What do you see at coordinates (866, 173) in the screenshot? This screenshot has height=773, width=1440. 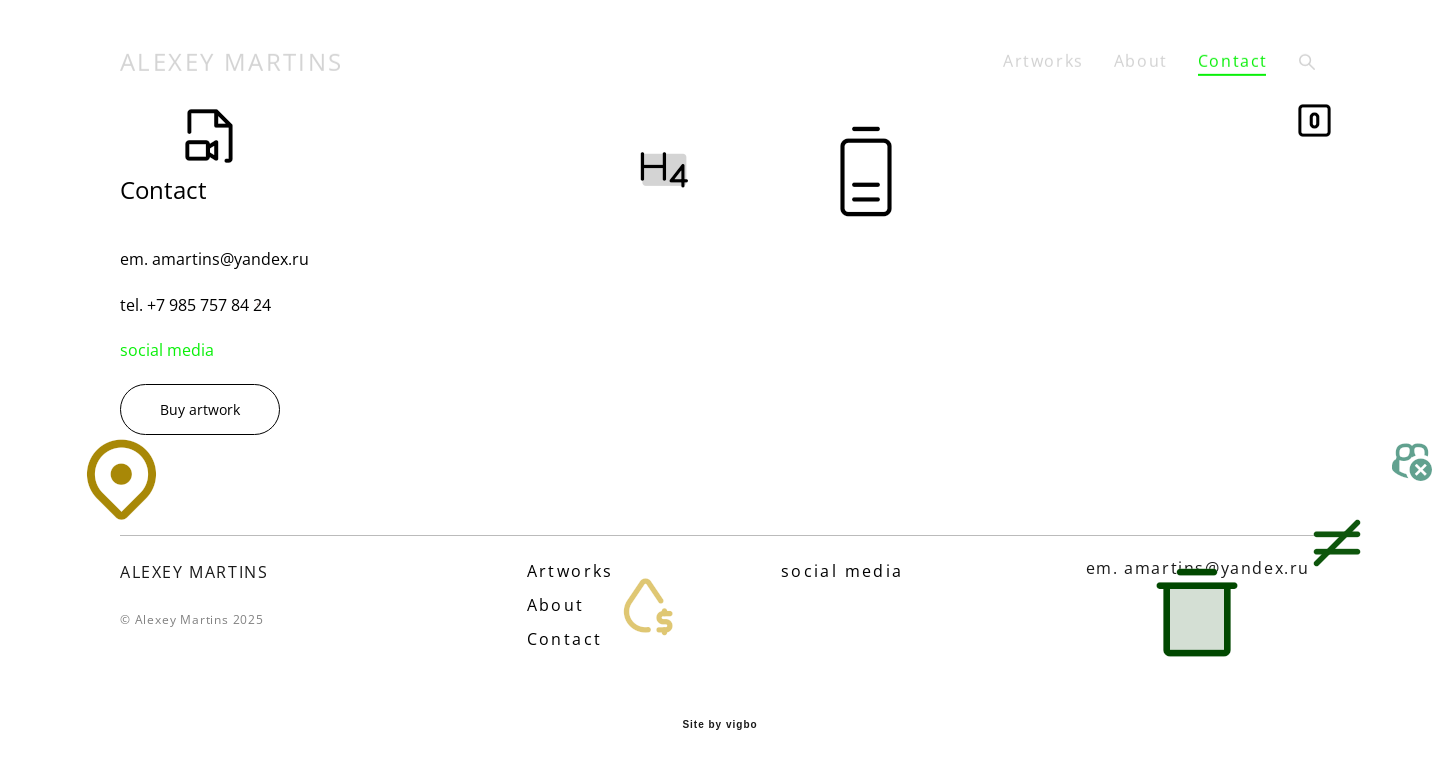 I see `indicates medium battery level` at bounding box center [866, 173].